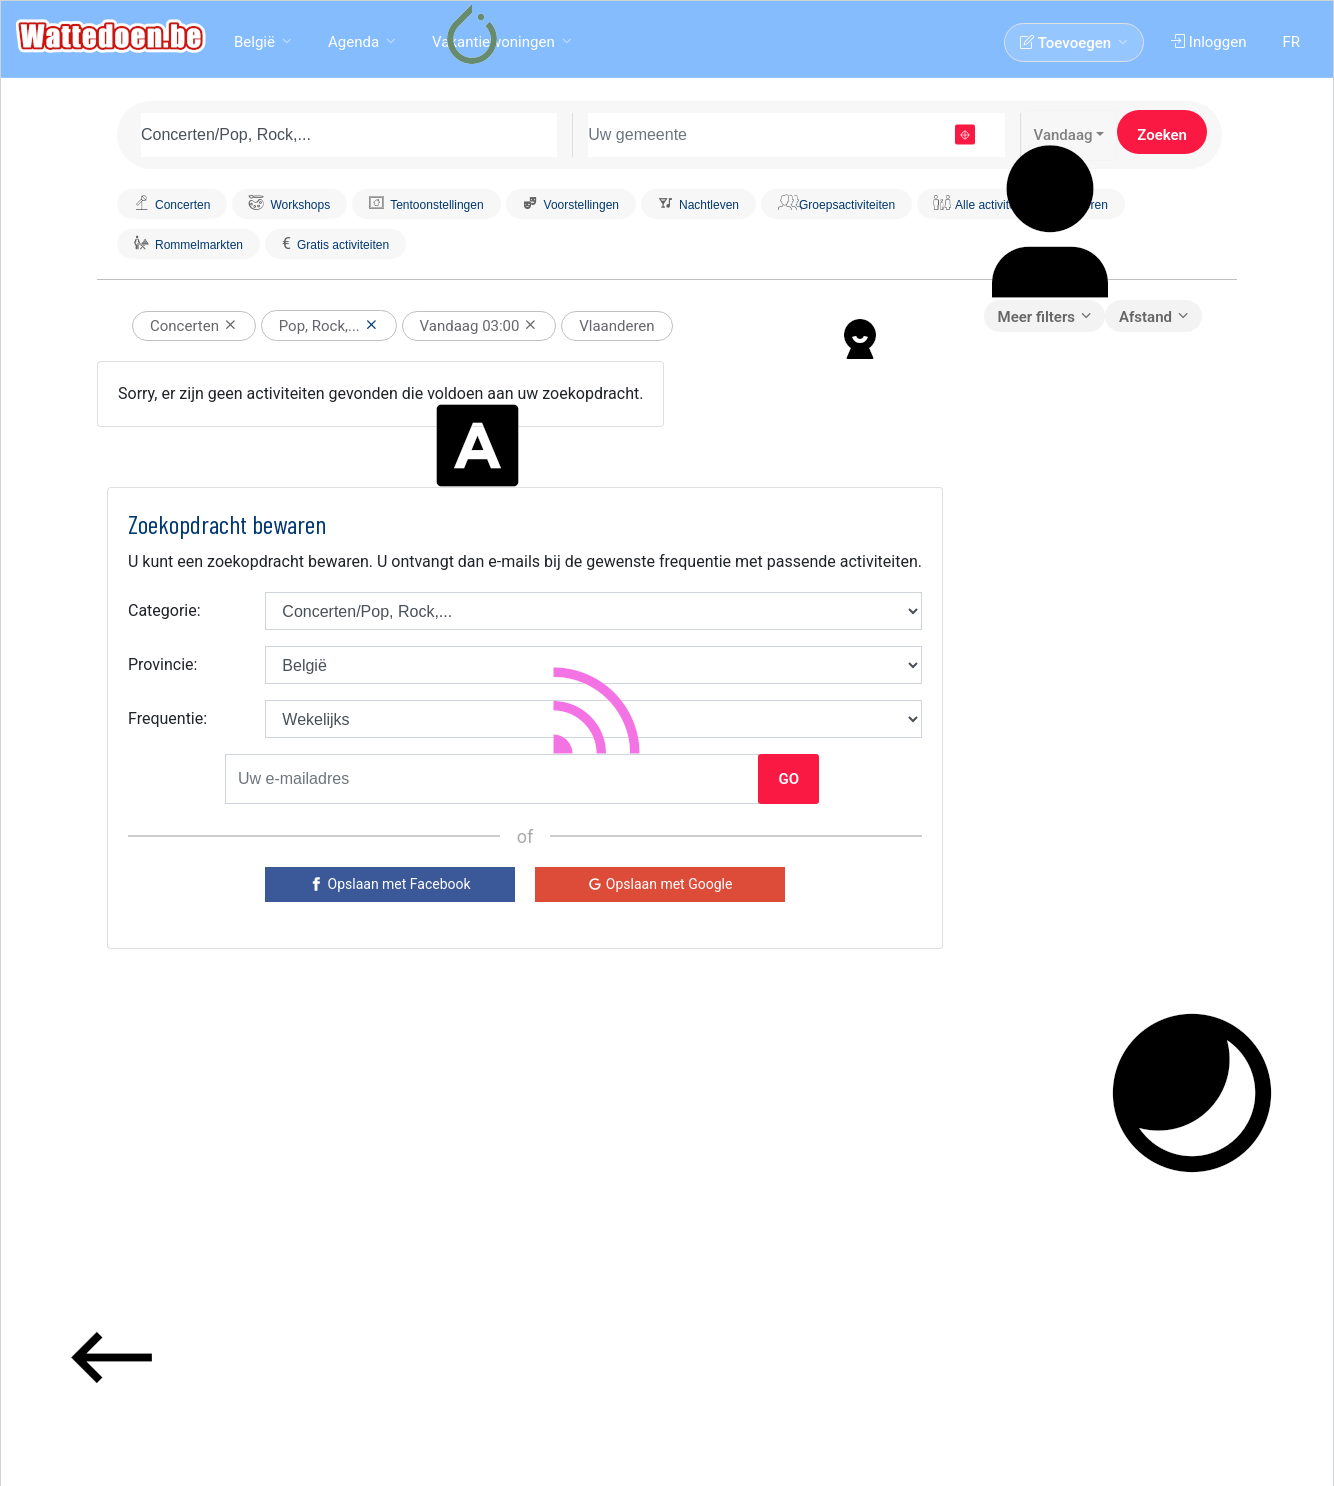 Image resolution: width=1334 pixels, height=1486 pixels. Describe the element at coordinates (477, 445) in the screenshot. I see `switch input method or keyboard language` at that location.